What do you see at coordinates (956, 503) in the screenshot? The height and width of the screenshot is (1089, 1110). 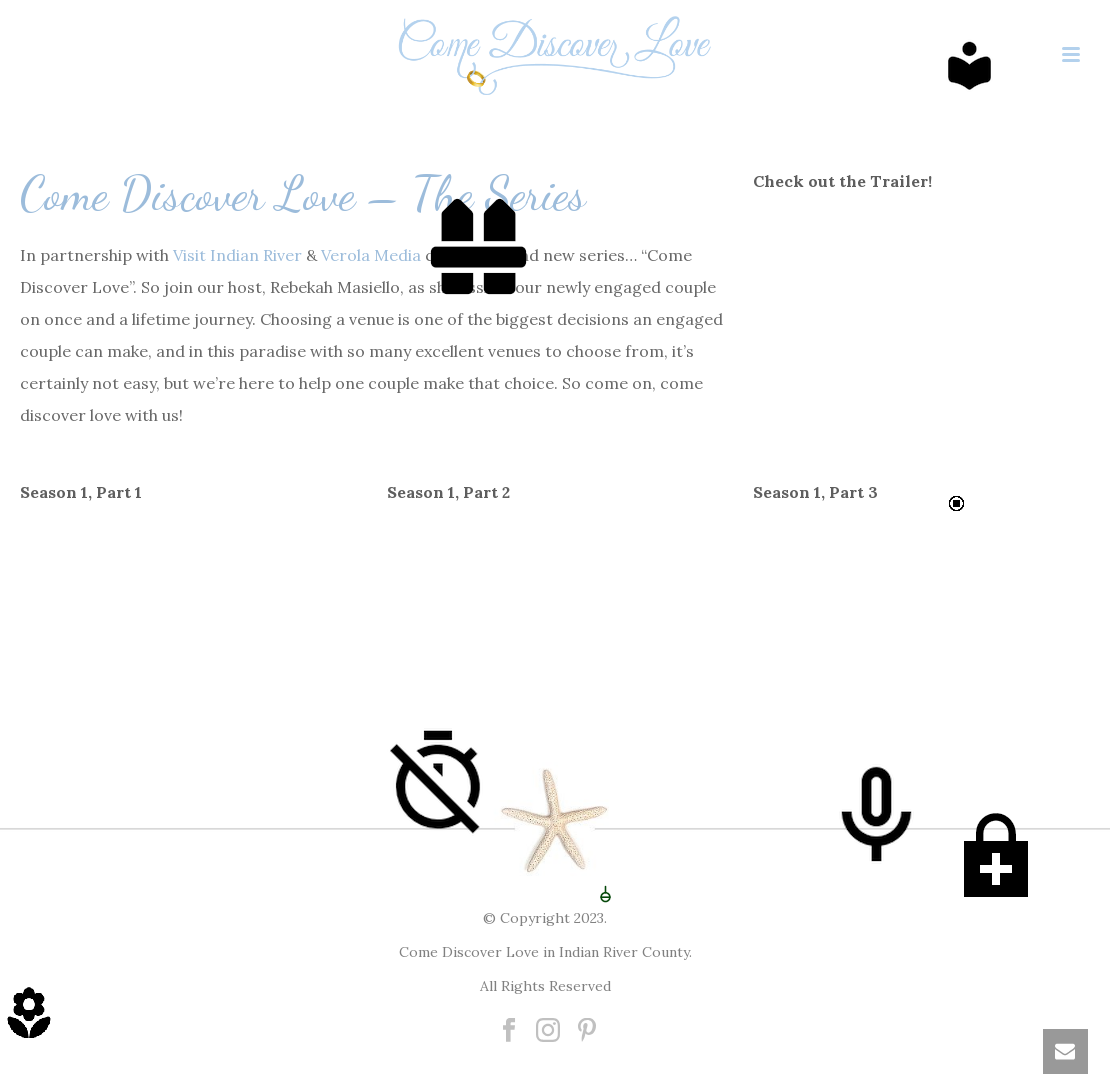 I see `stop media playback` at bounding box center [956, 503].